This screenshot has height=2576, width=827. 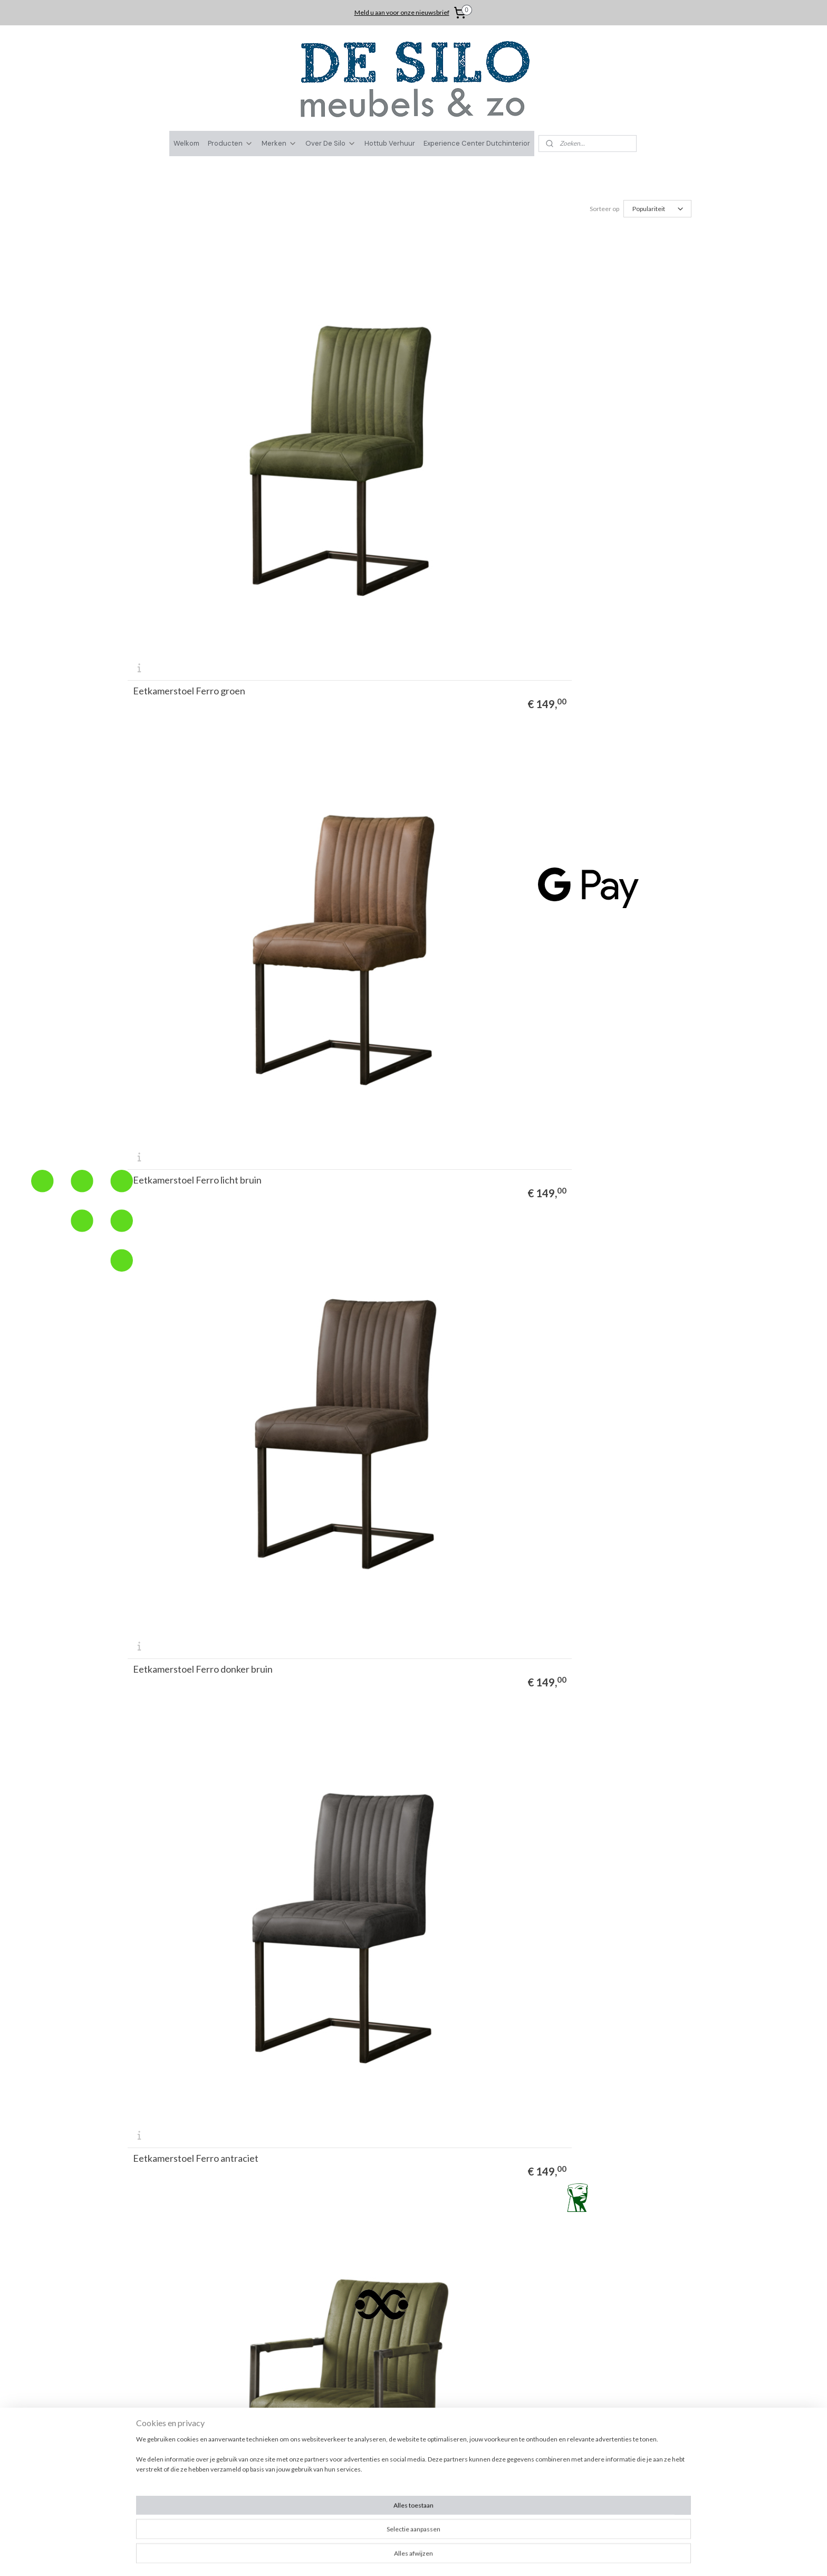 I want to click on kingston technology company logo, so click(x=578, y=2198).